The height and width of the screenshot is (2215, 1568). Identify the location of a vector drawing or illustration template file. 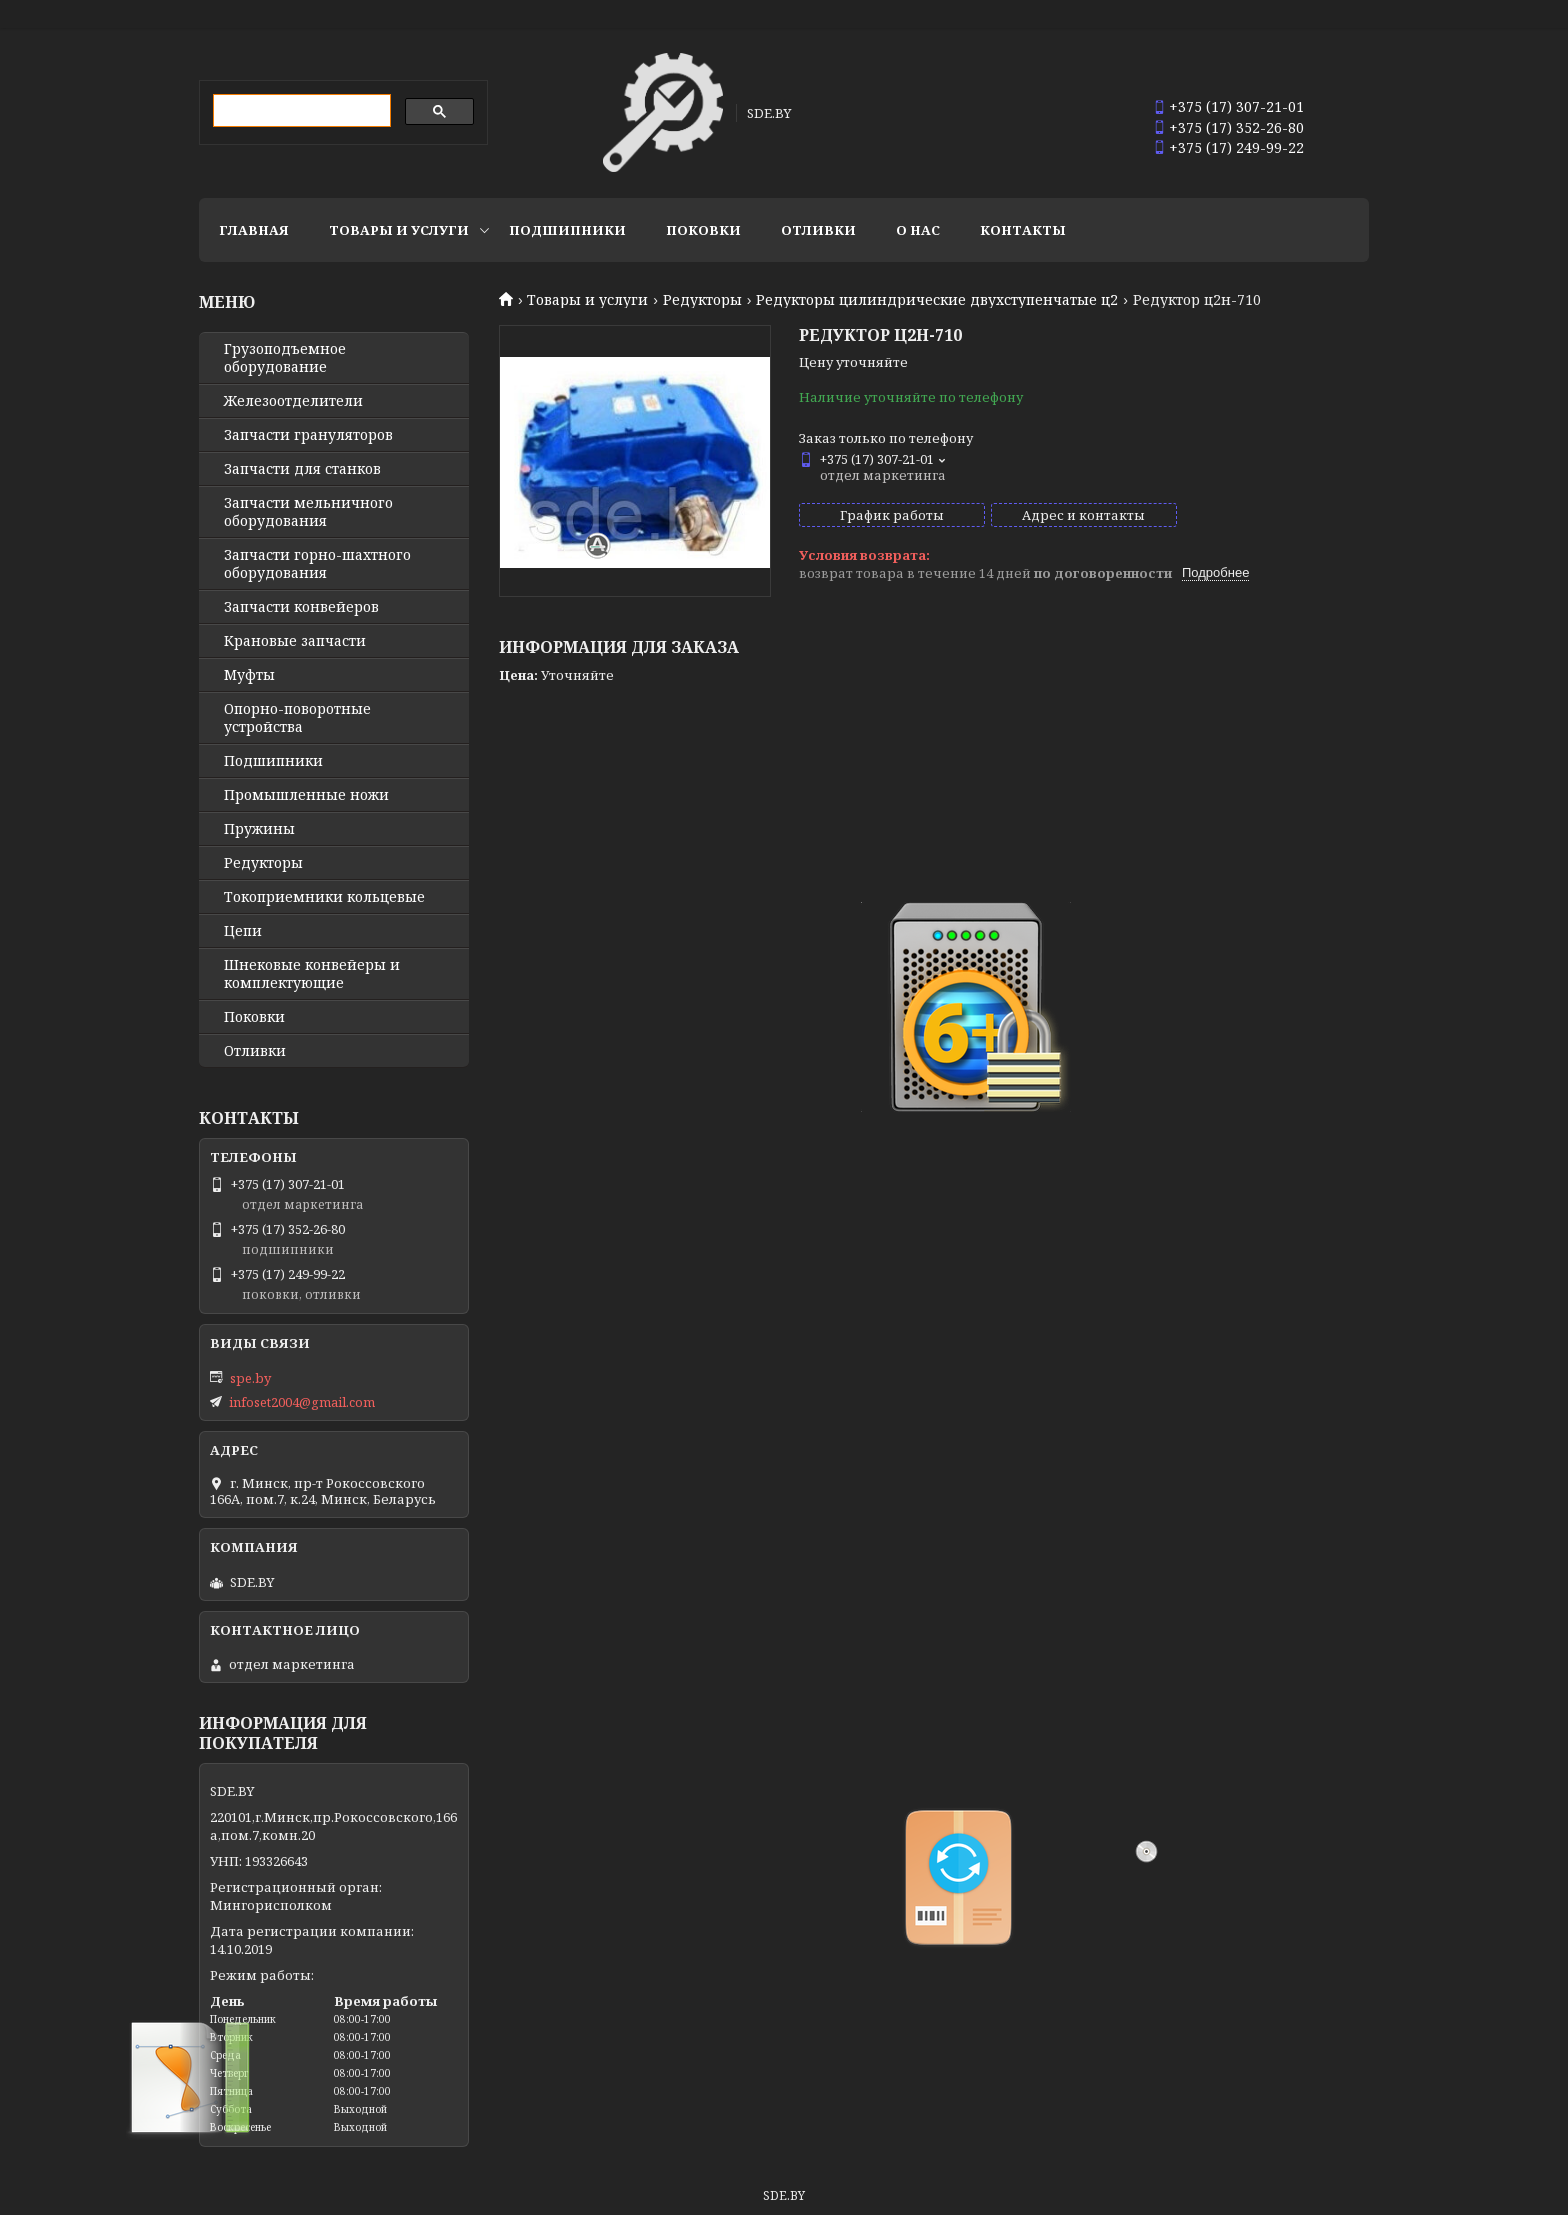
(188, 2077).